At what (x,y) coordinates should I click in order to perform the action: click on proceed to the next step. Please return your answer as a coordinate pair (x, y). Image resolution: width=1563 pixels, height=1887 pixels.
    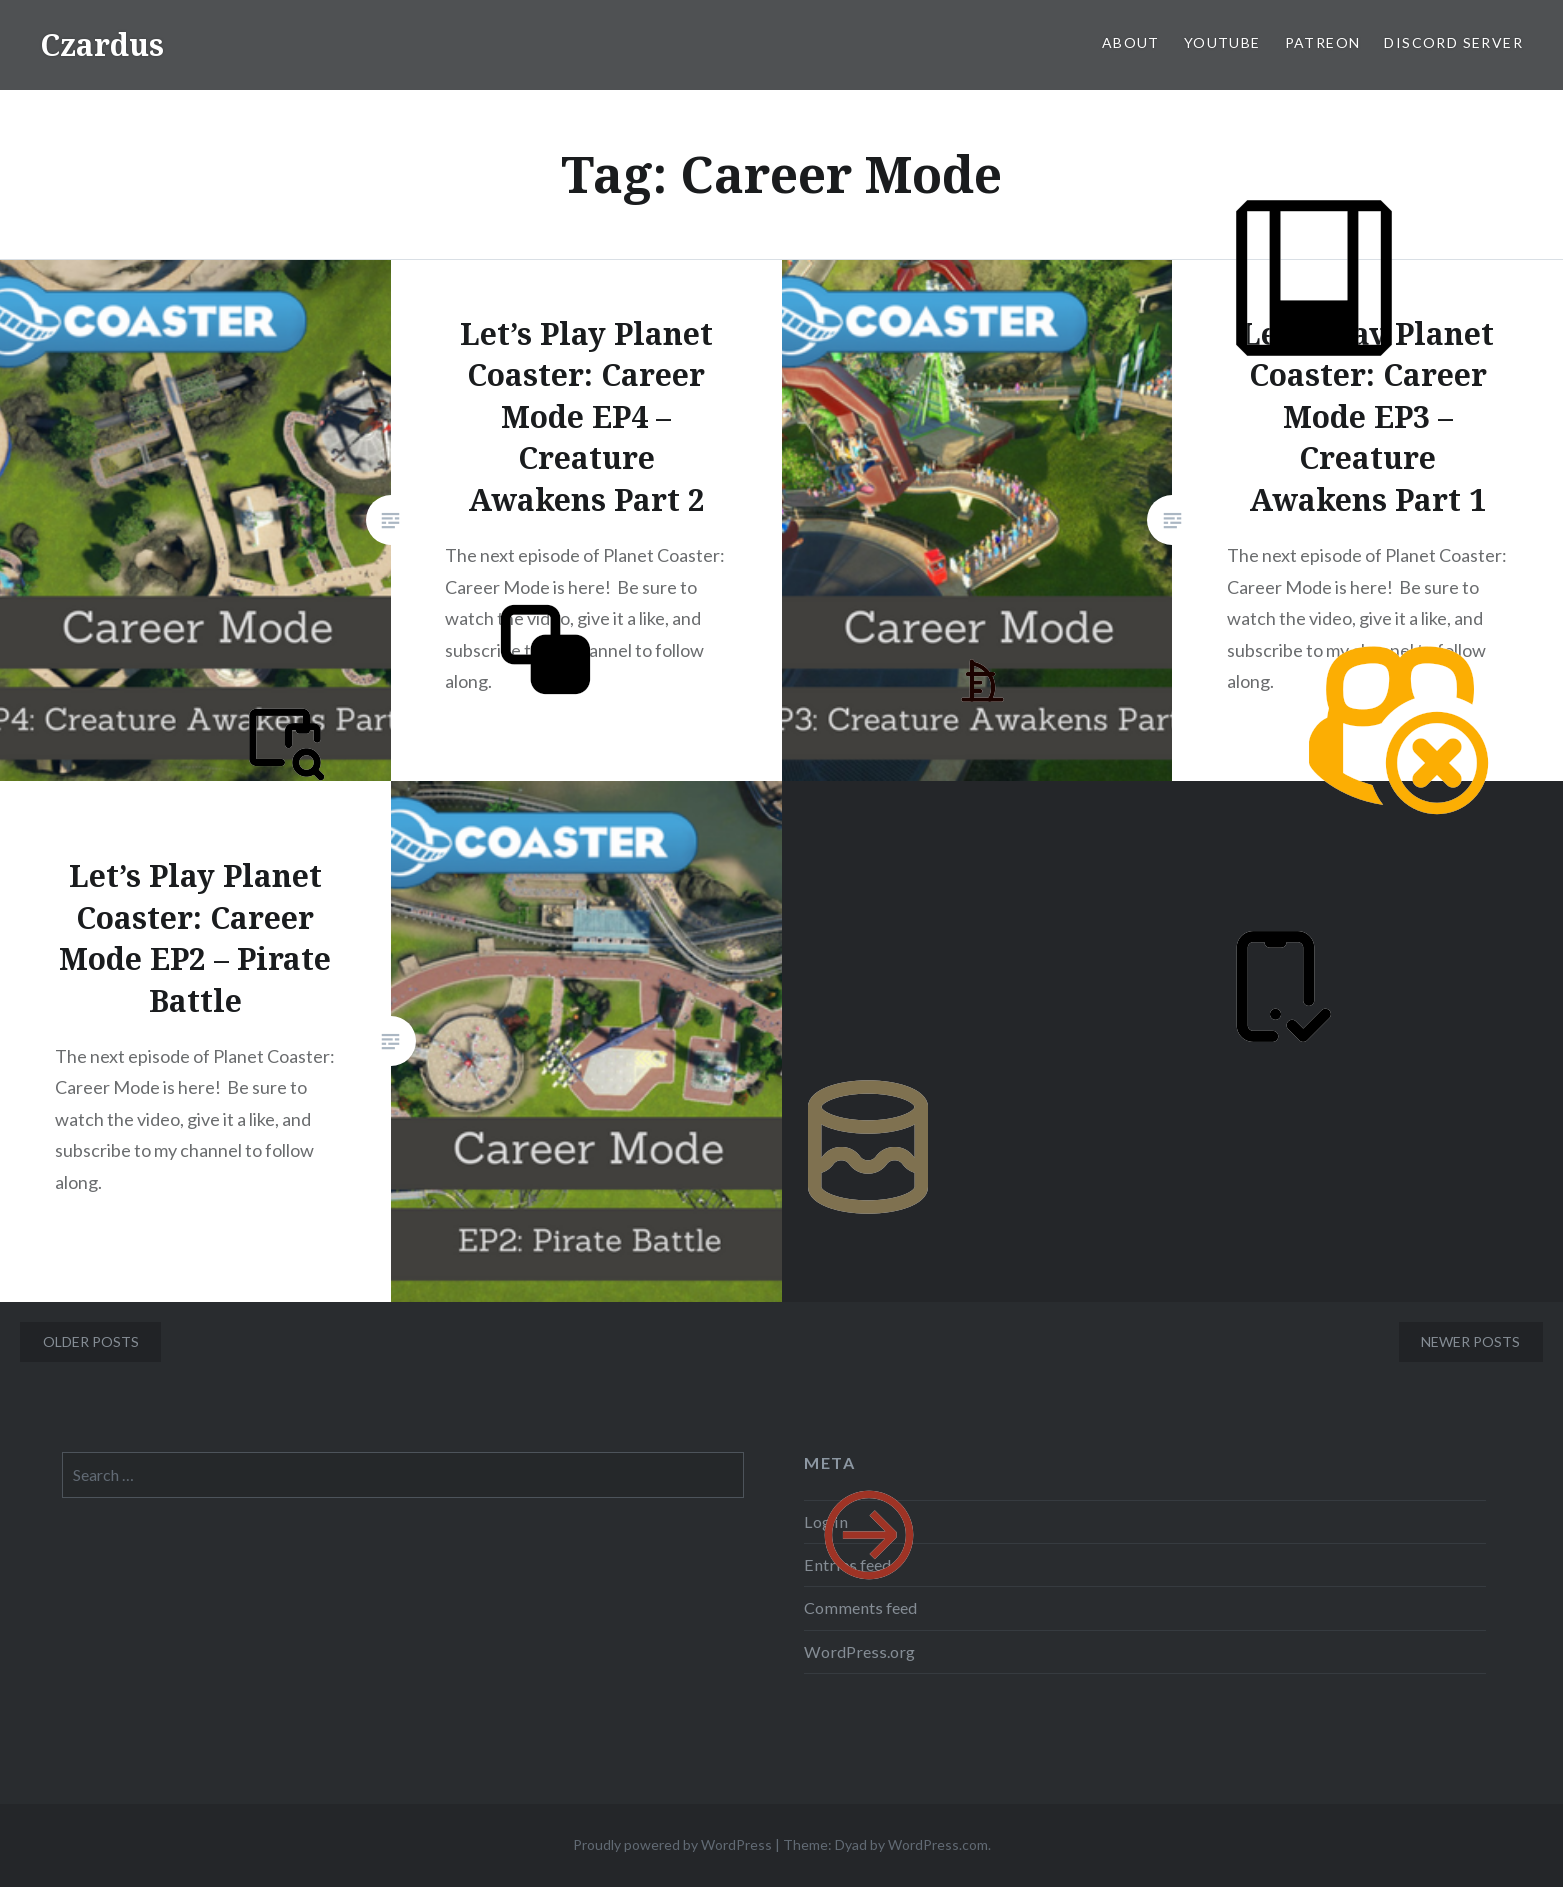
    Looking at the image, I should click on (869, 1535).